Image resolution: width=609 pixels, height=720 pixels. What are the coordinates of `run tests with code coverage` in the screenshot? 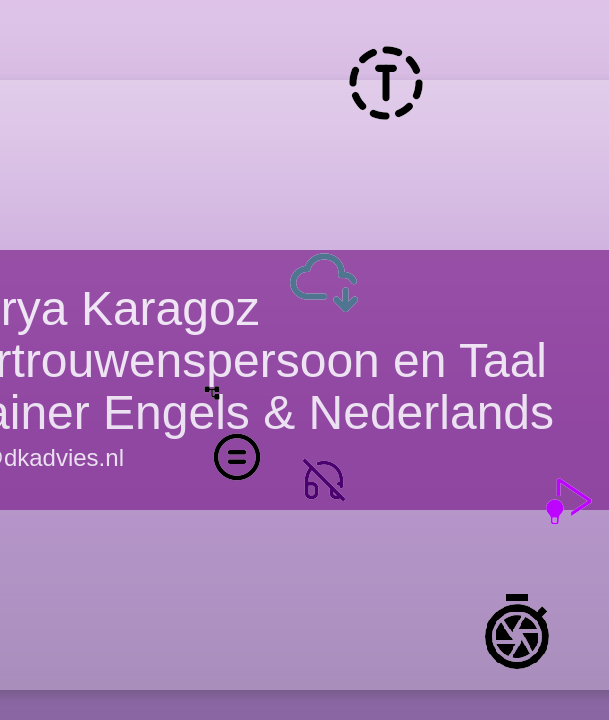 It's located at (567, 499).